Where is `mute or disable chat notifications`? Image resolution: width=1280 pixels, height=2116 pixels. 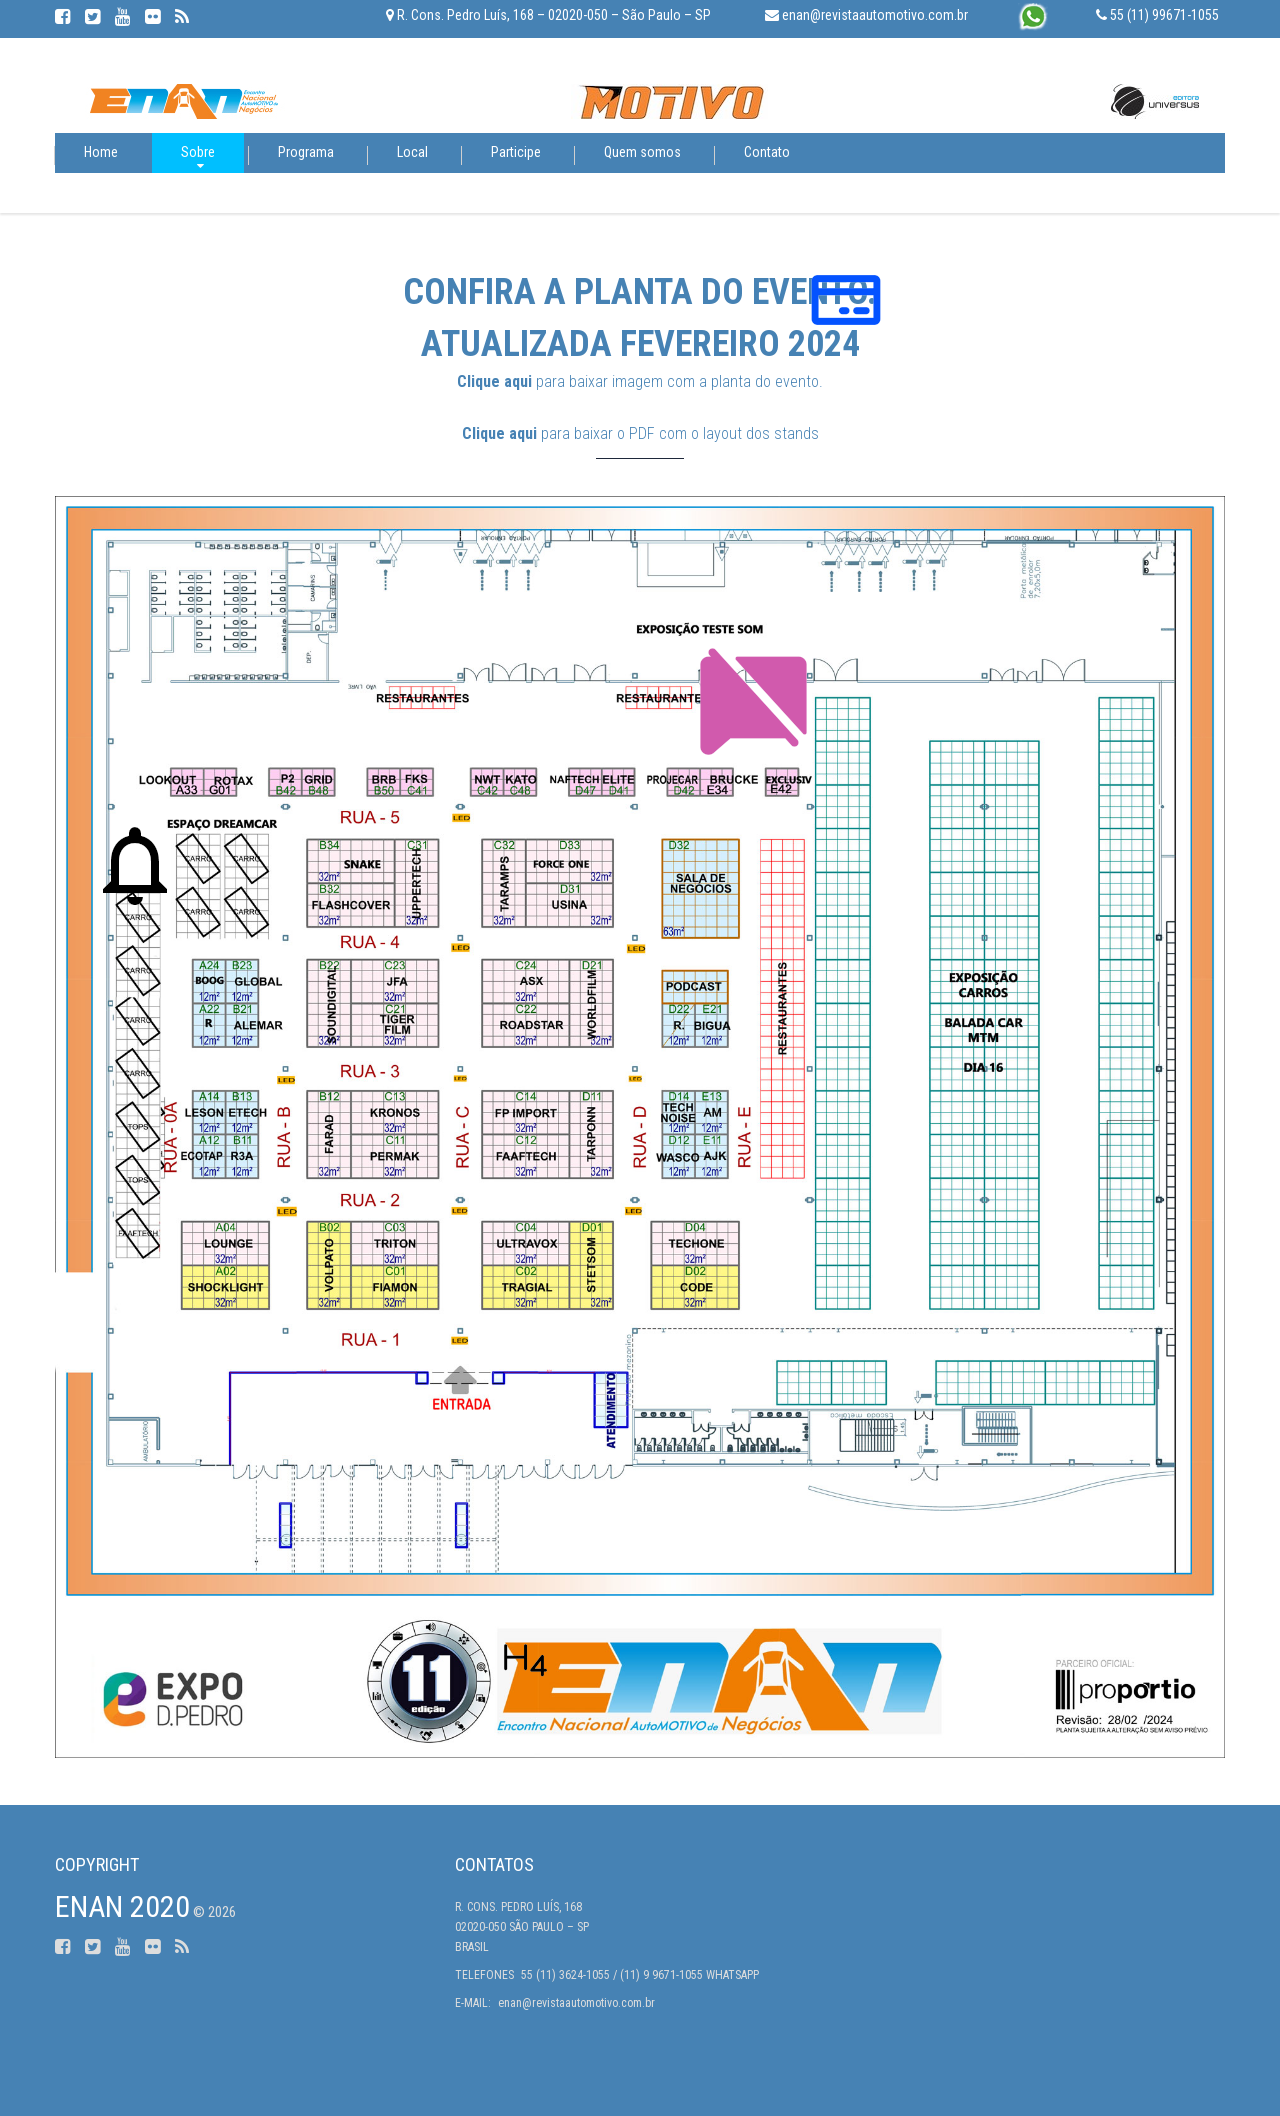
mute or disable chat notifications is located at coordinates (753, 697).